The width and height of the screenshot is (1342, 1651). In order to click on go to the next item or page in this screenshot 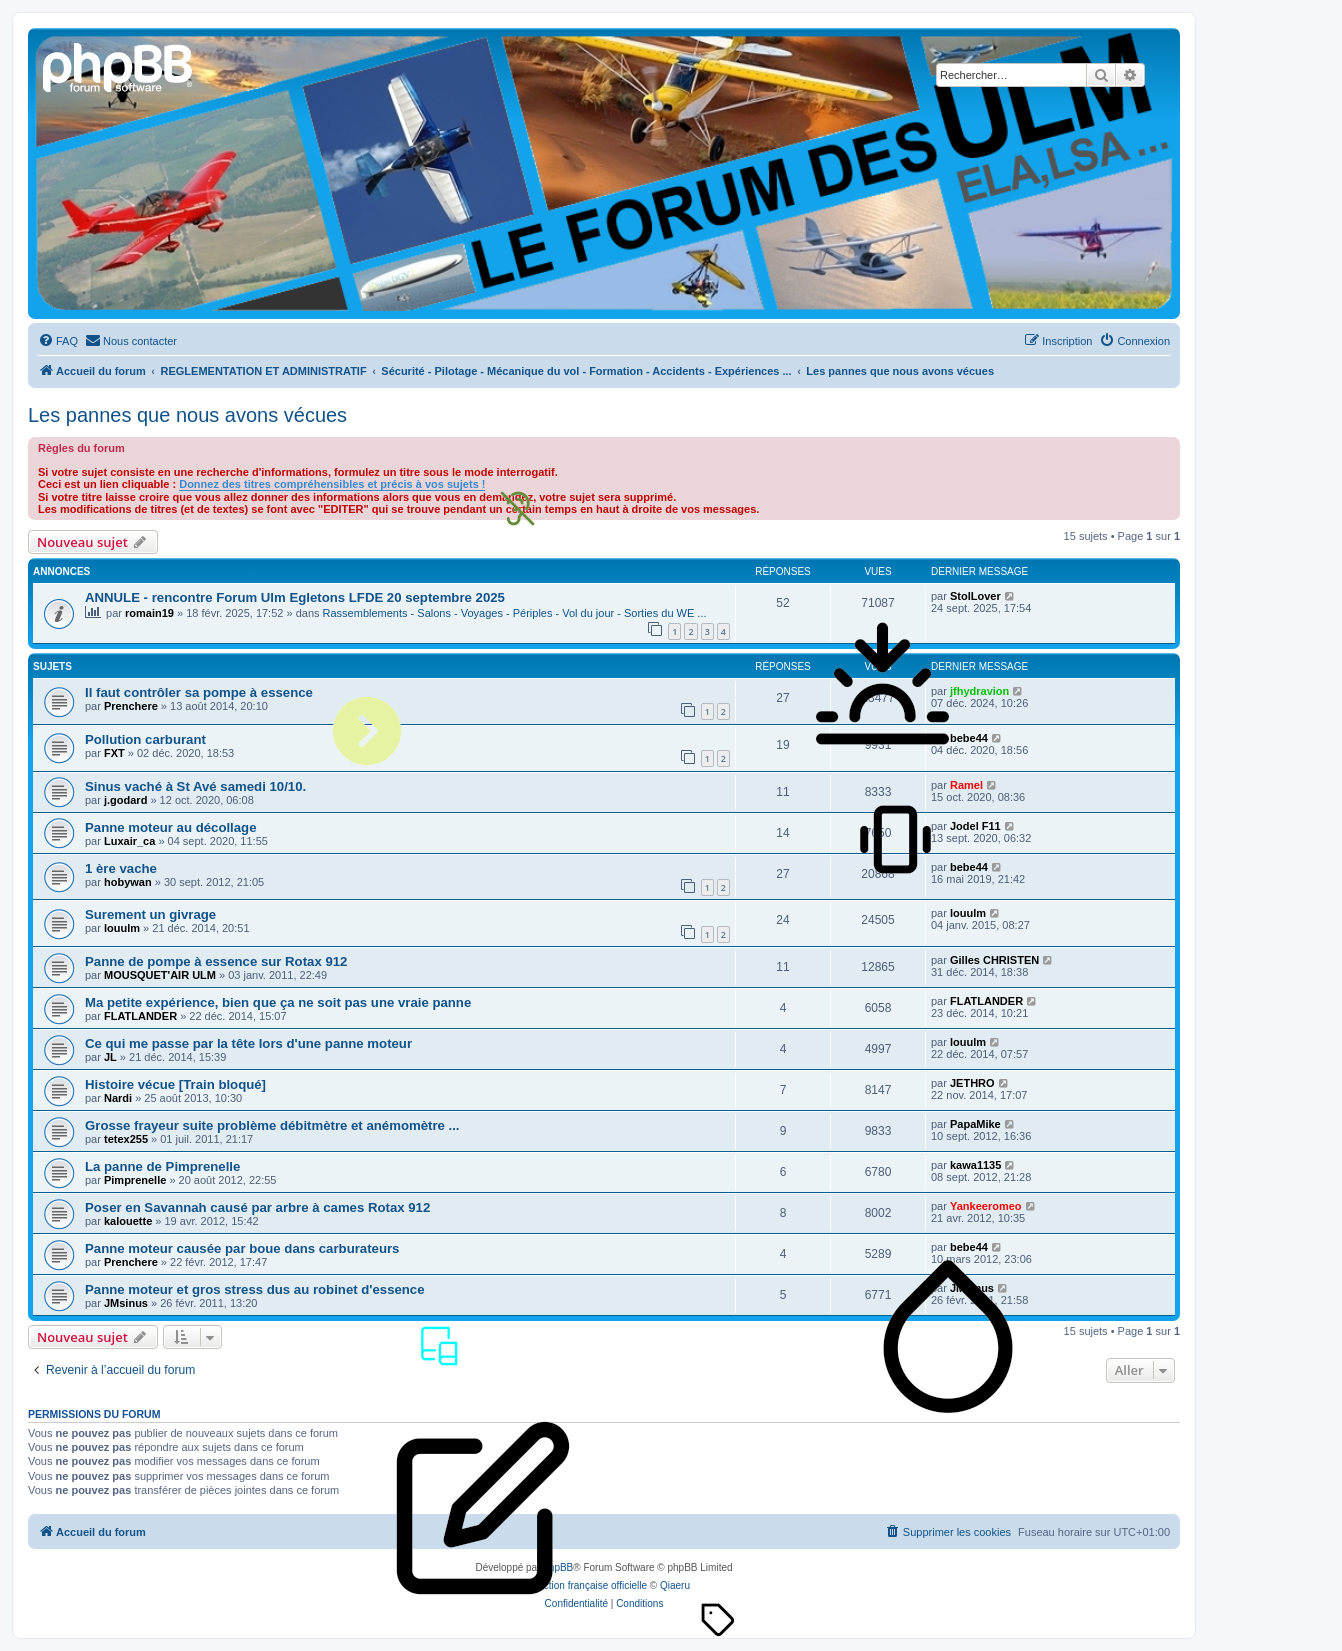, I will do `click(367, 731)`.